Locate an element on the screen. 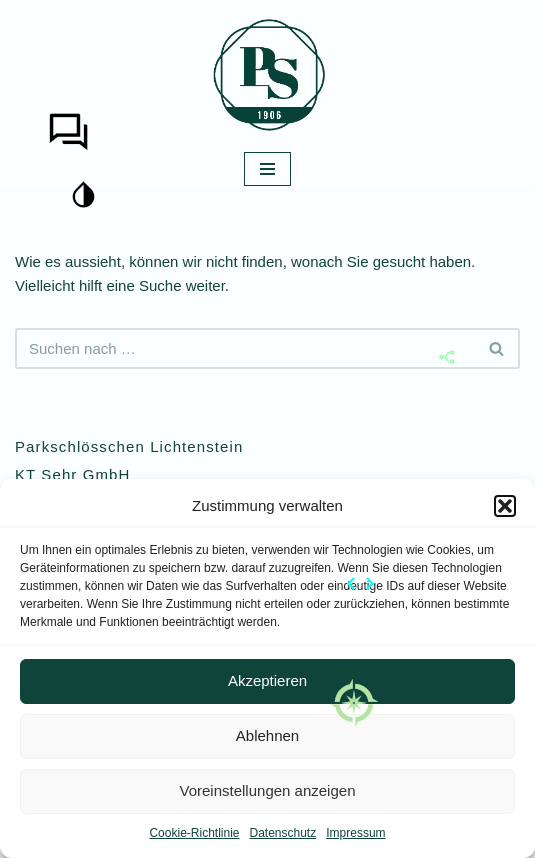 This screenshot has height=858, width=535. open chat or messaging feature is located at coordinates (69, 131).